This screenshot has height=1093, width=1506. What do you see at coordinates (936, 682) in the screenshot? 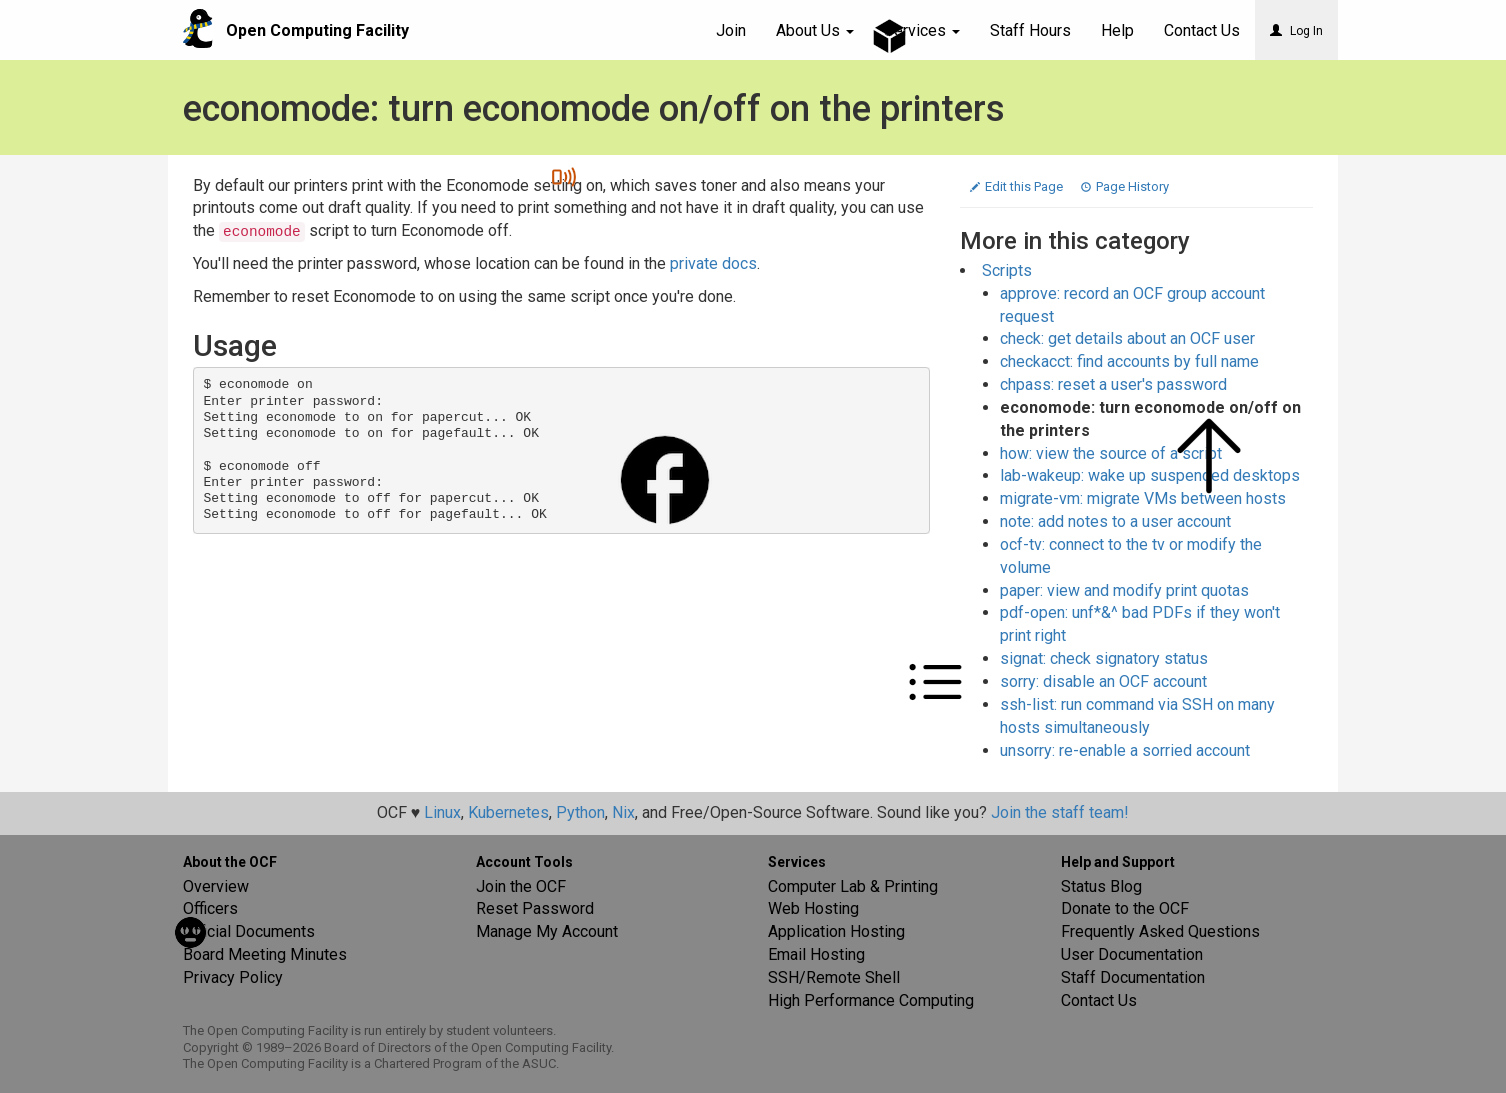
I see `view items in a bulleted list format` at bounding box center [936, 682].